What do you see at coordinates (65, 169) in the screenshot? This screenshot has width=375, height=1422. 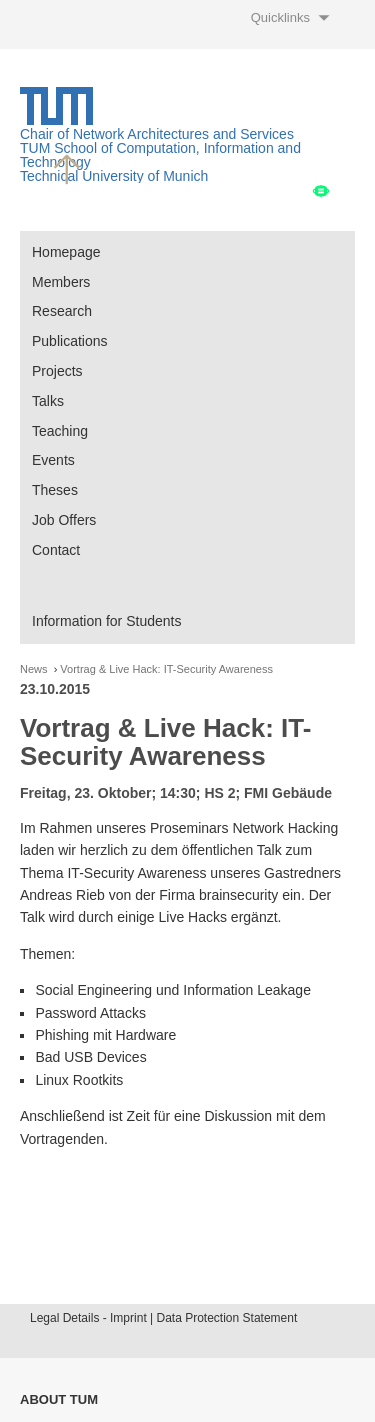 I see `move item up in a list` at bounding box center [65, 169].